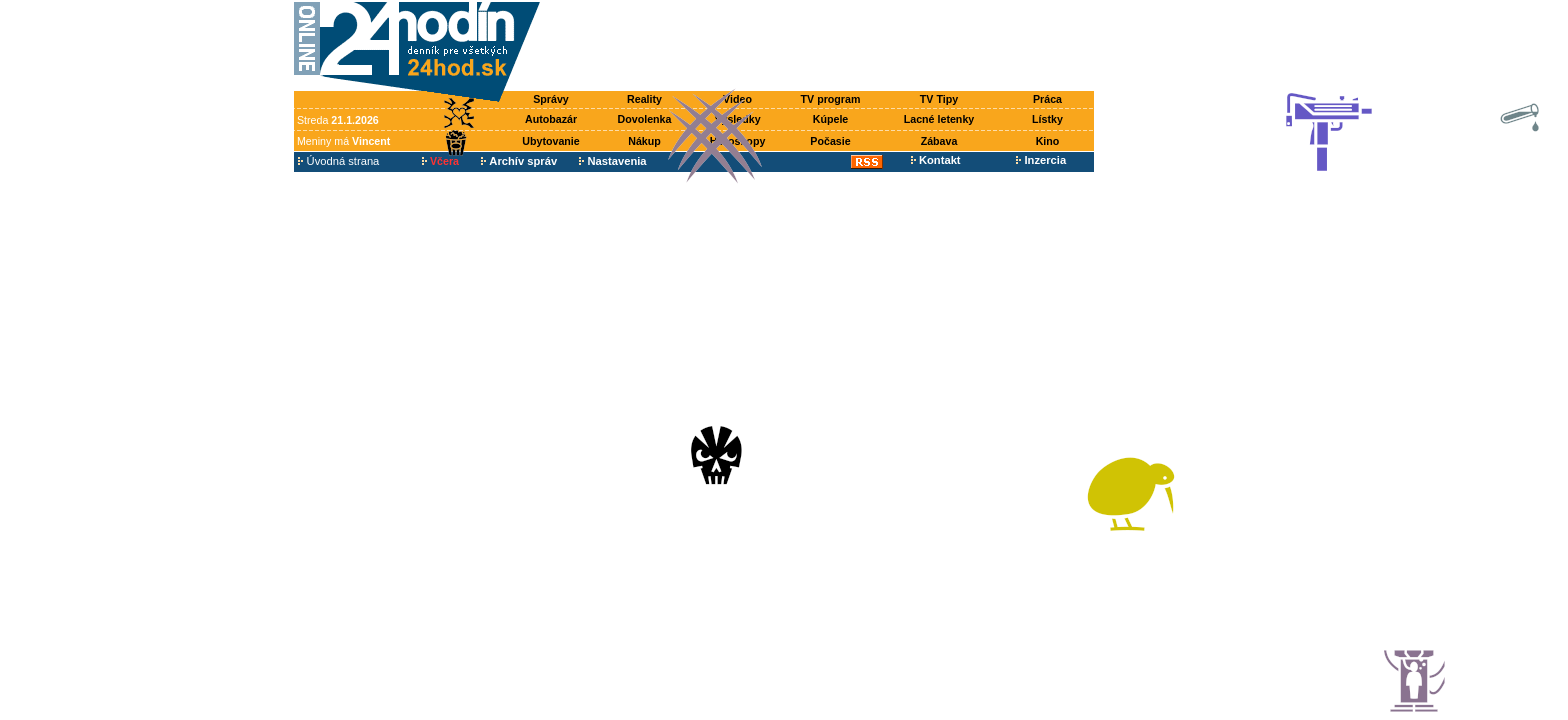 The width and height of the screenshot is (1568, 720). Describe the element at coordinates (459, 113) in the screenshot. I see `activate defibrillator or emergency revival action` at that location.